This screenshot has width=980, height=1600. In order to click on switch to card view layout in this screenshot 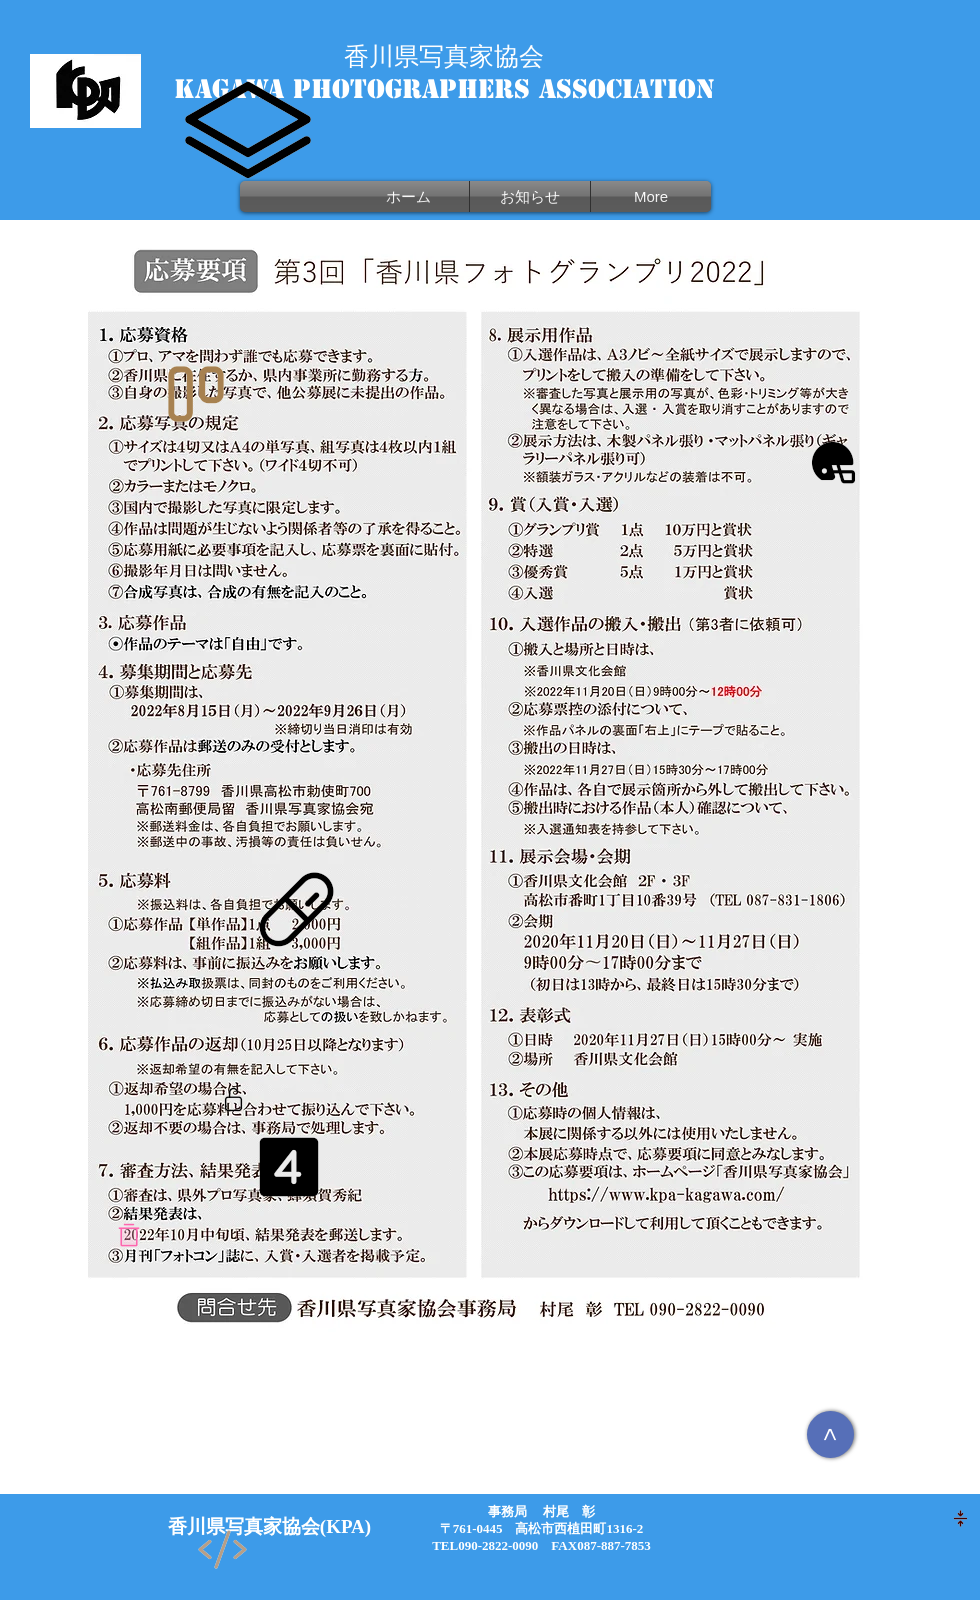, I will do `click(196, 394)`.